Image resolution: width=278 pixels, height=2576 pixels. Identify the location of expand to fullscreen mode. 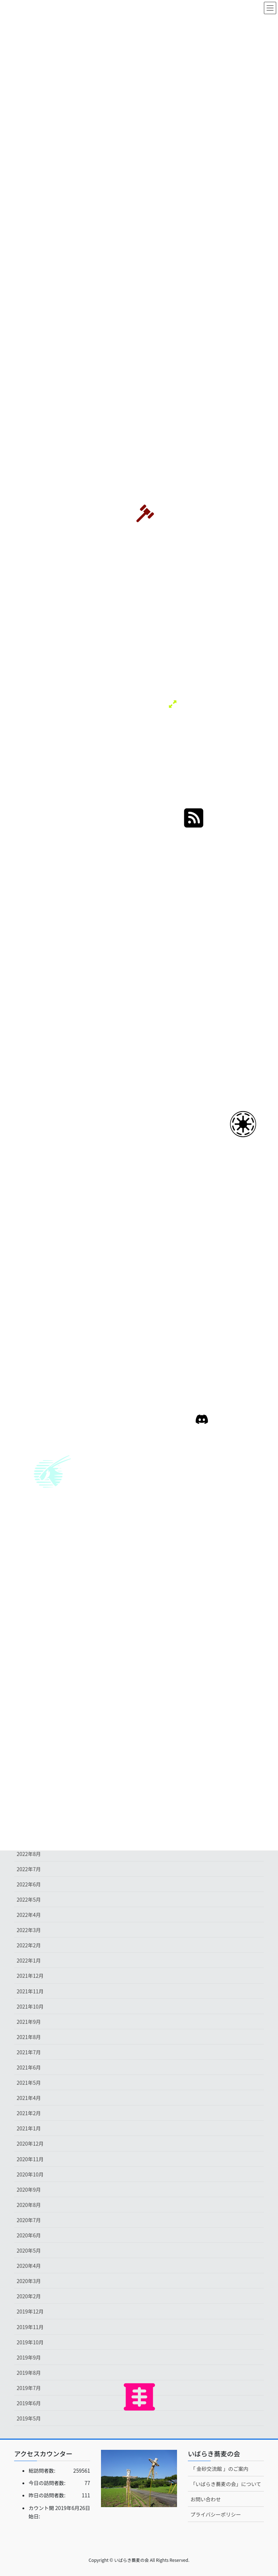
(173, 704).